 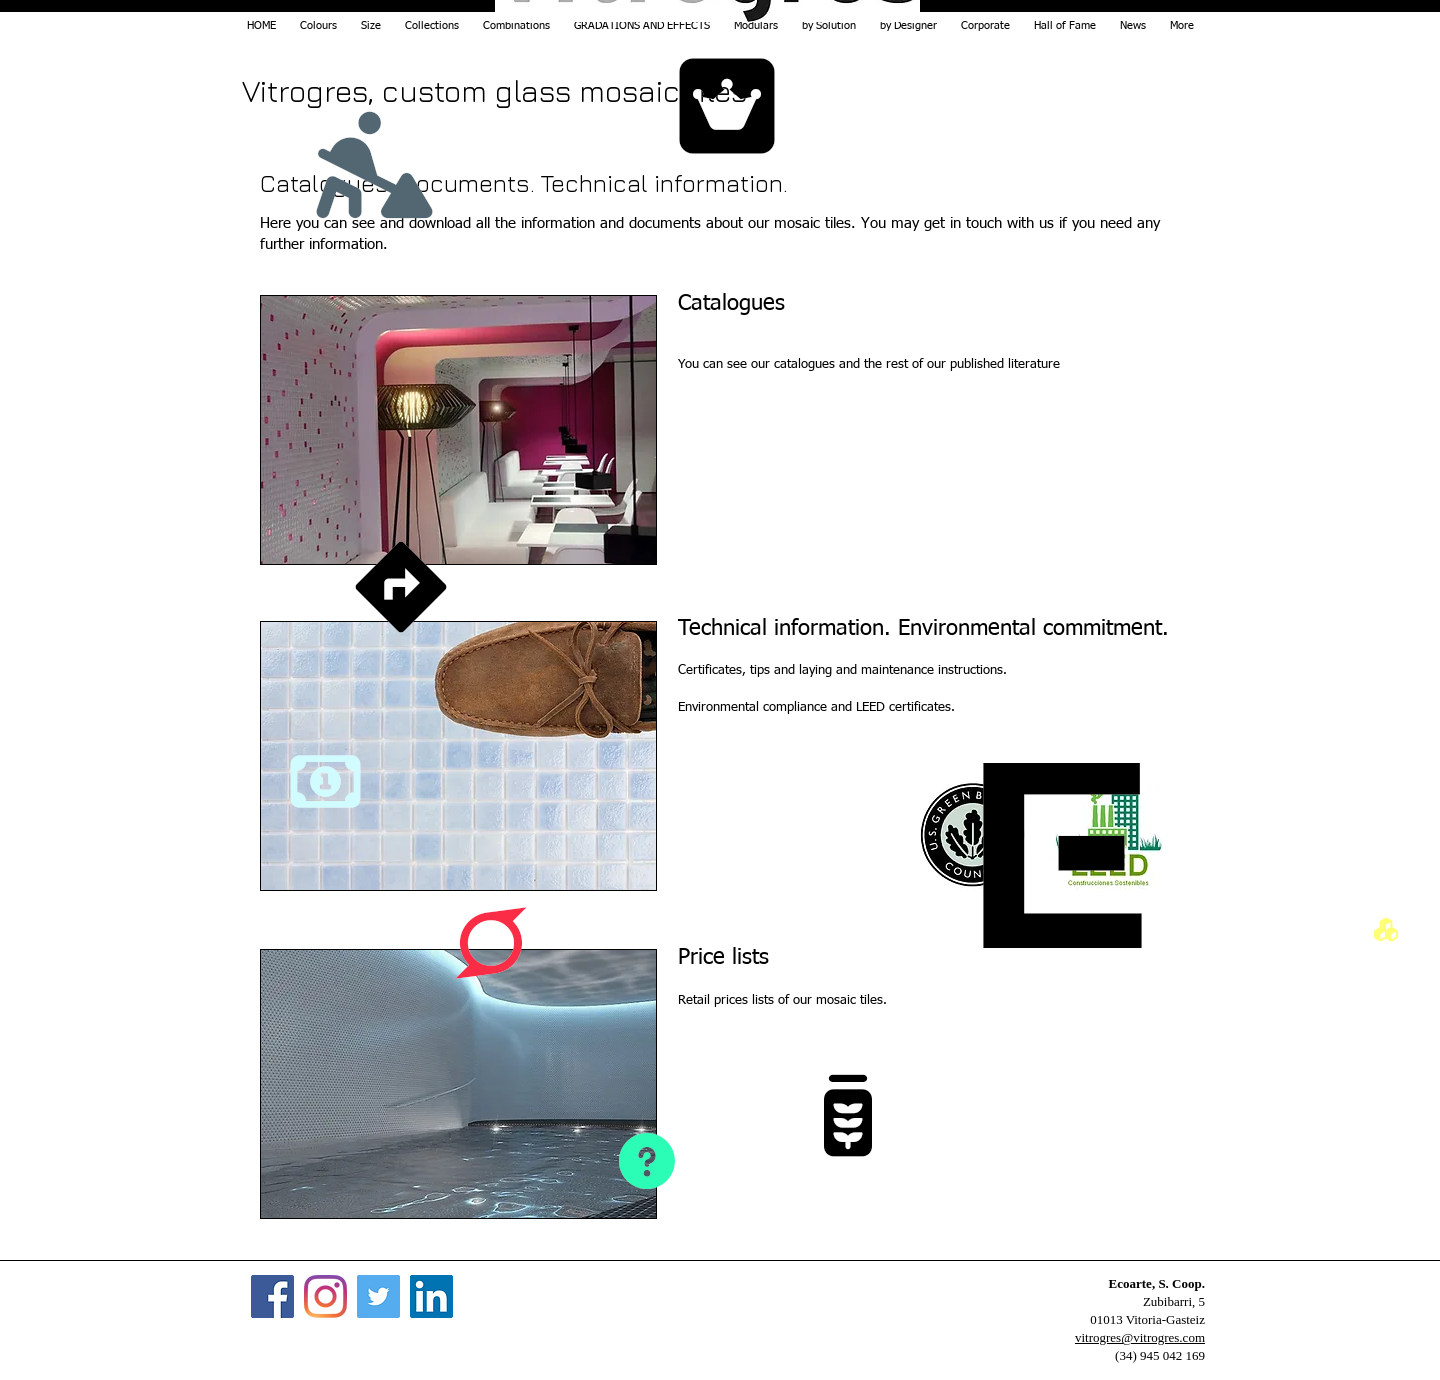 What do you see at coordinates (401, 587) in the screenshot?
I see `get directions to this location` at bounding box center [401, 587].